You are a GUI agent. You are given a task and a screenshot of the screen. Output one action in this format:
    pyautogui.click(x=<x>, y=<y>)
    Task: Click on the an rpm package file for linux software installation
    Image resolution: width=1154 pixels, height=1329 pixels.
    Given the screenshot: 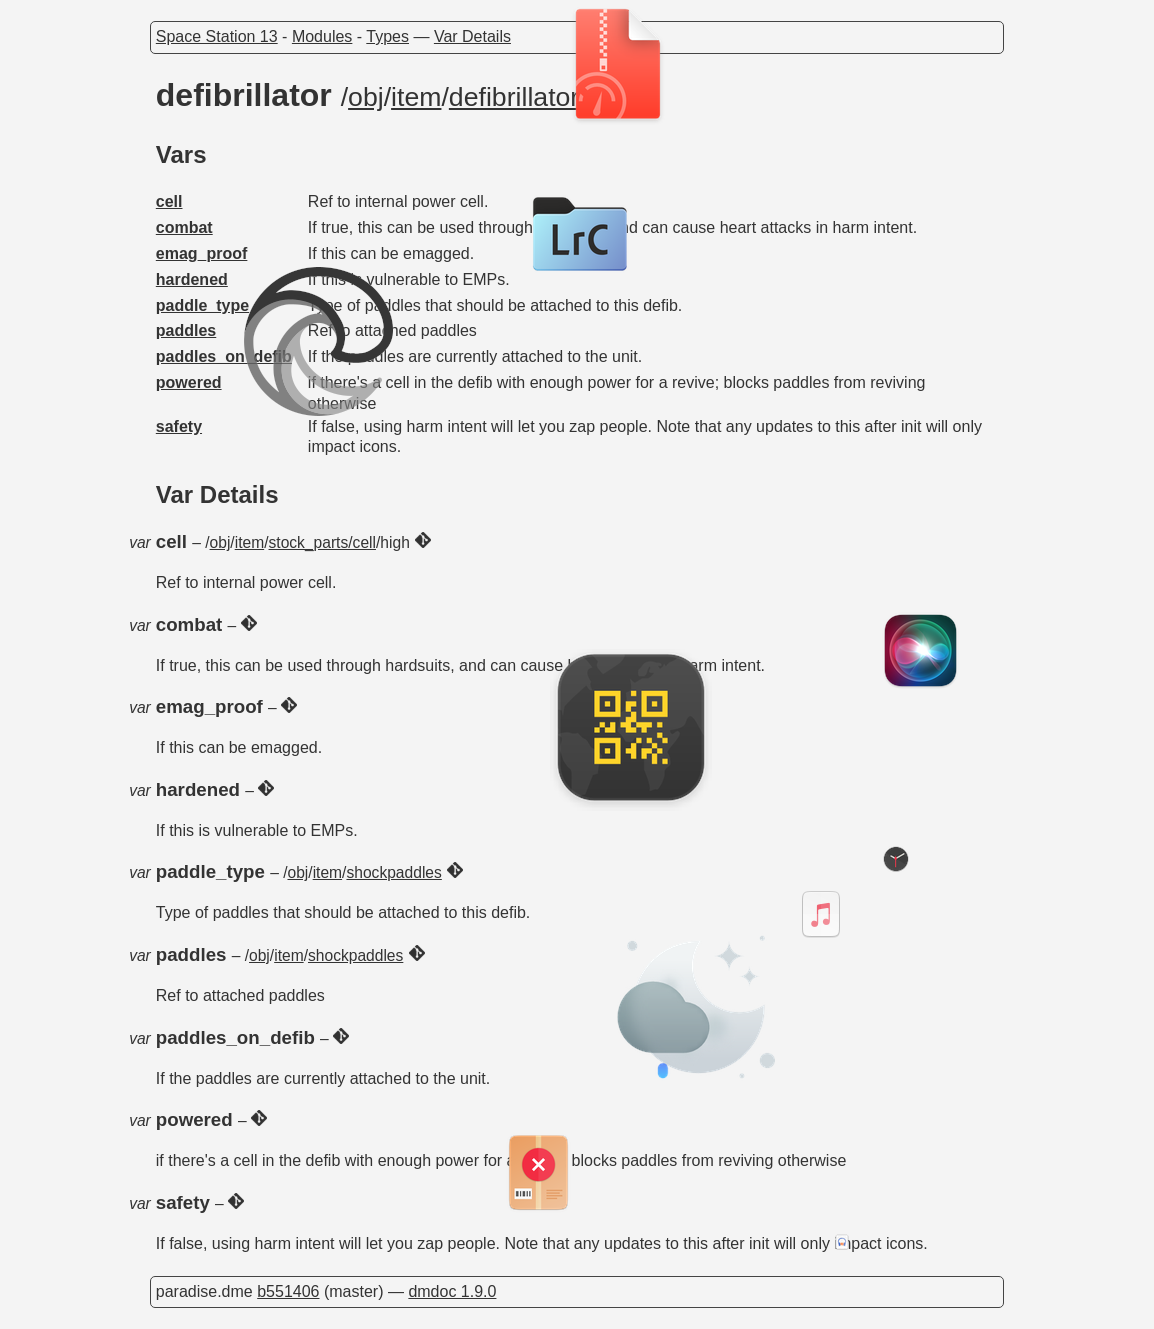 What is the action you would take?
    pyautogui.click(x=618, y=66)
    